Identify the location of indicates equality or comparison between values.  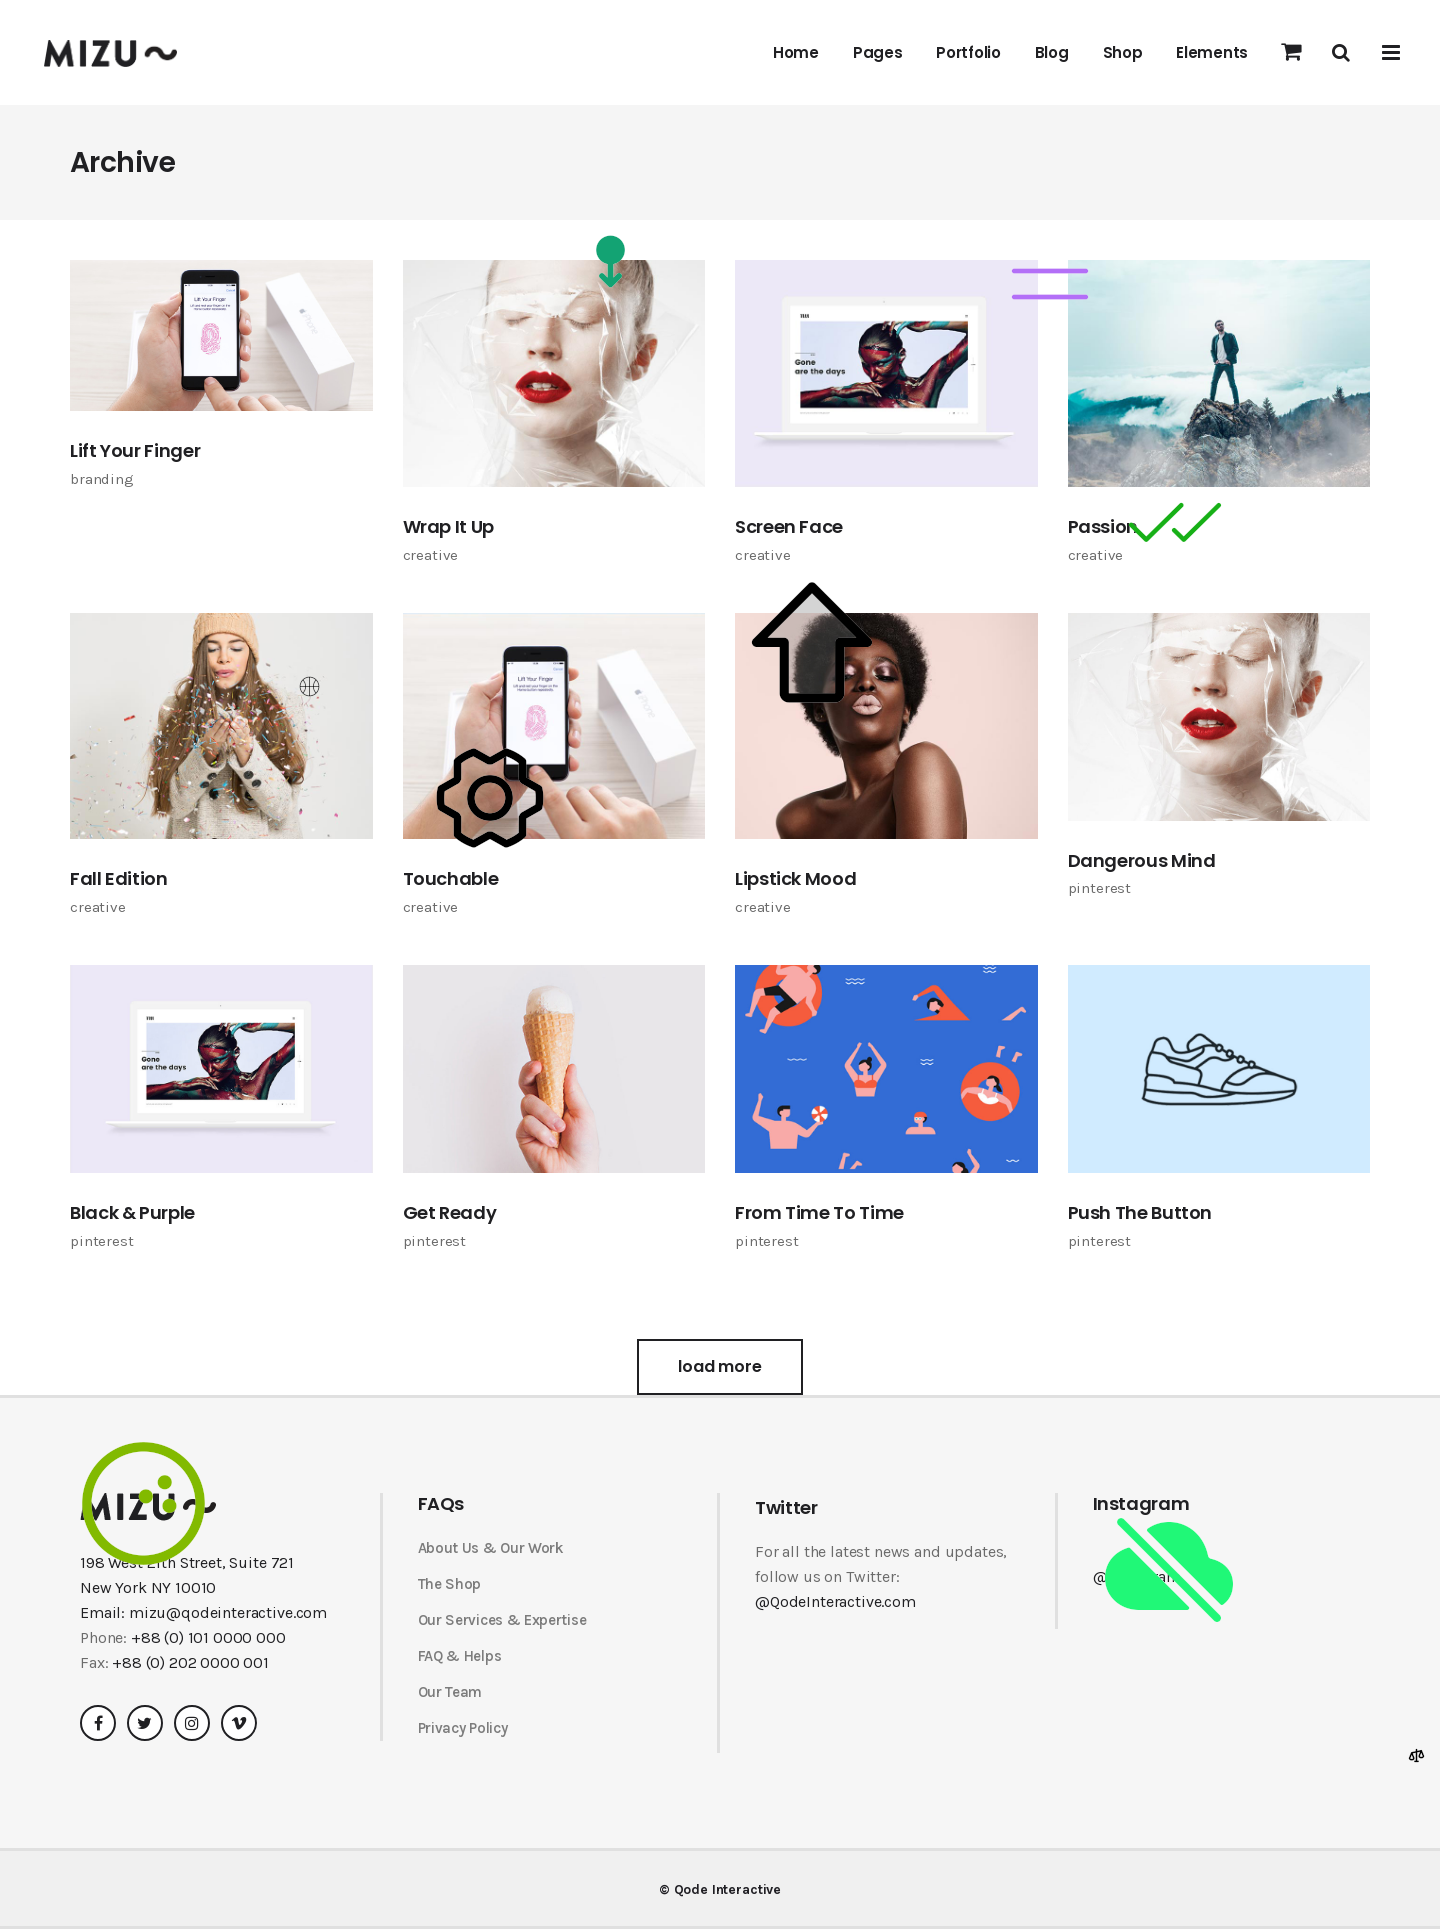
(1050, 284).